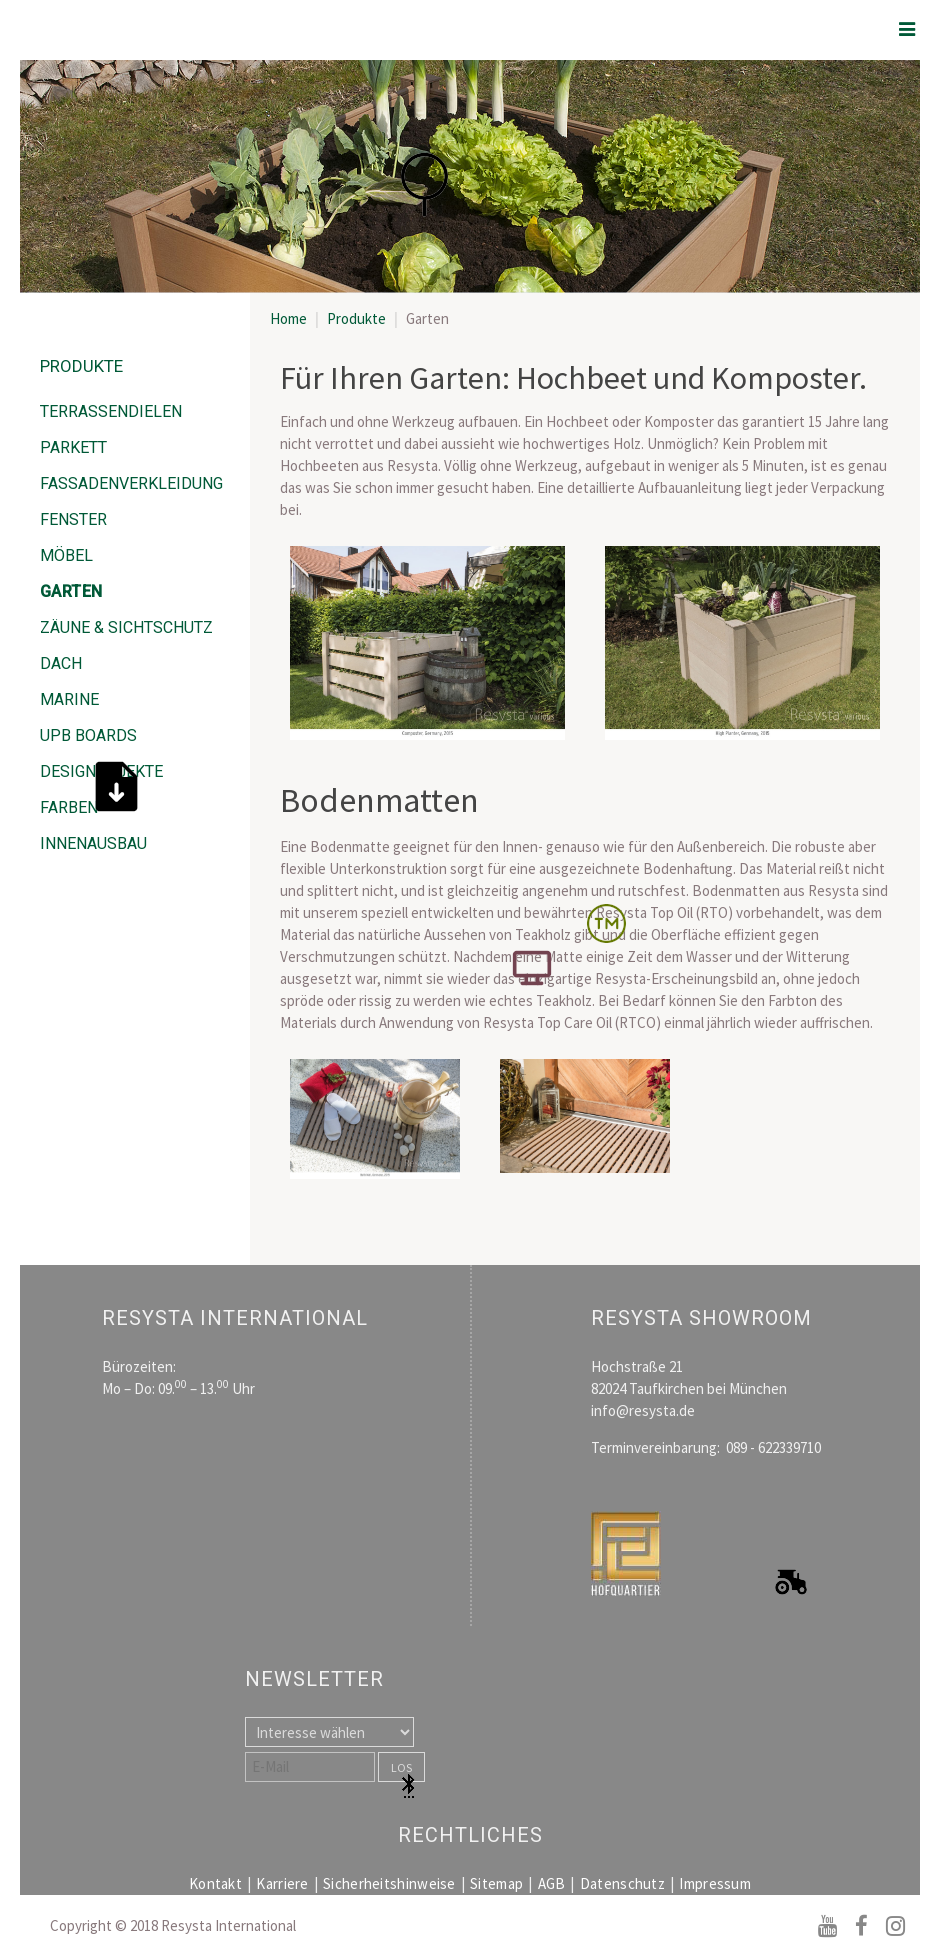 The height and width of the screenshot is (1955, 940). I want to click on indicates trademarked content or branding, so click(606, 923).